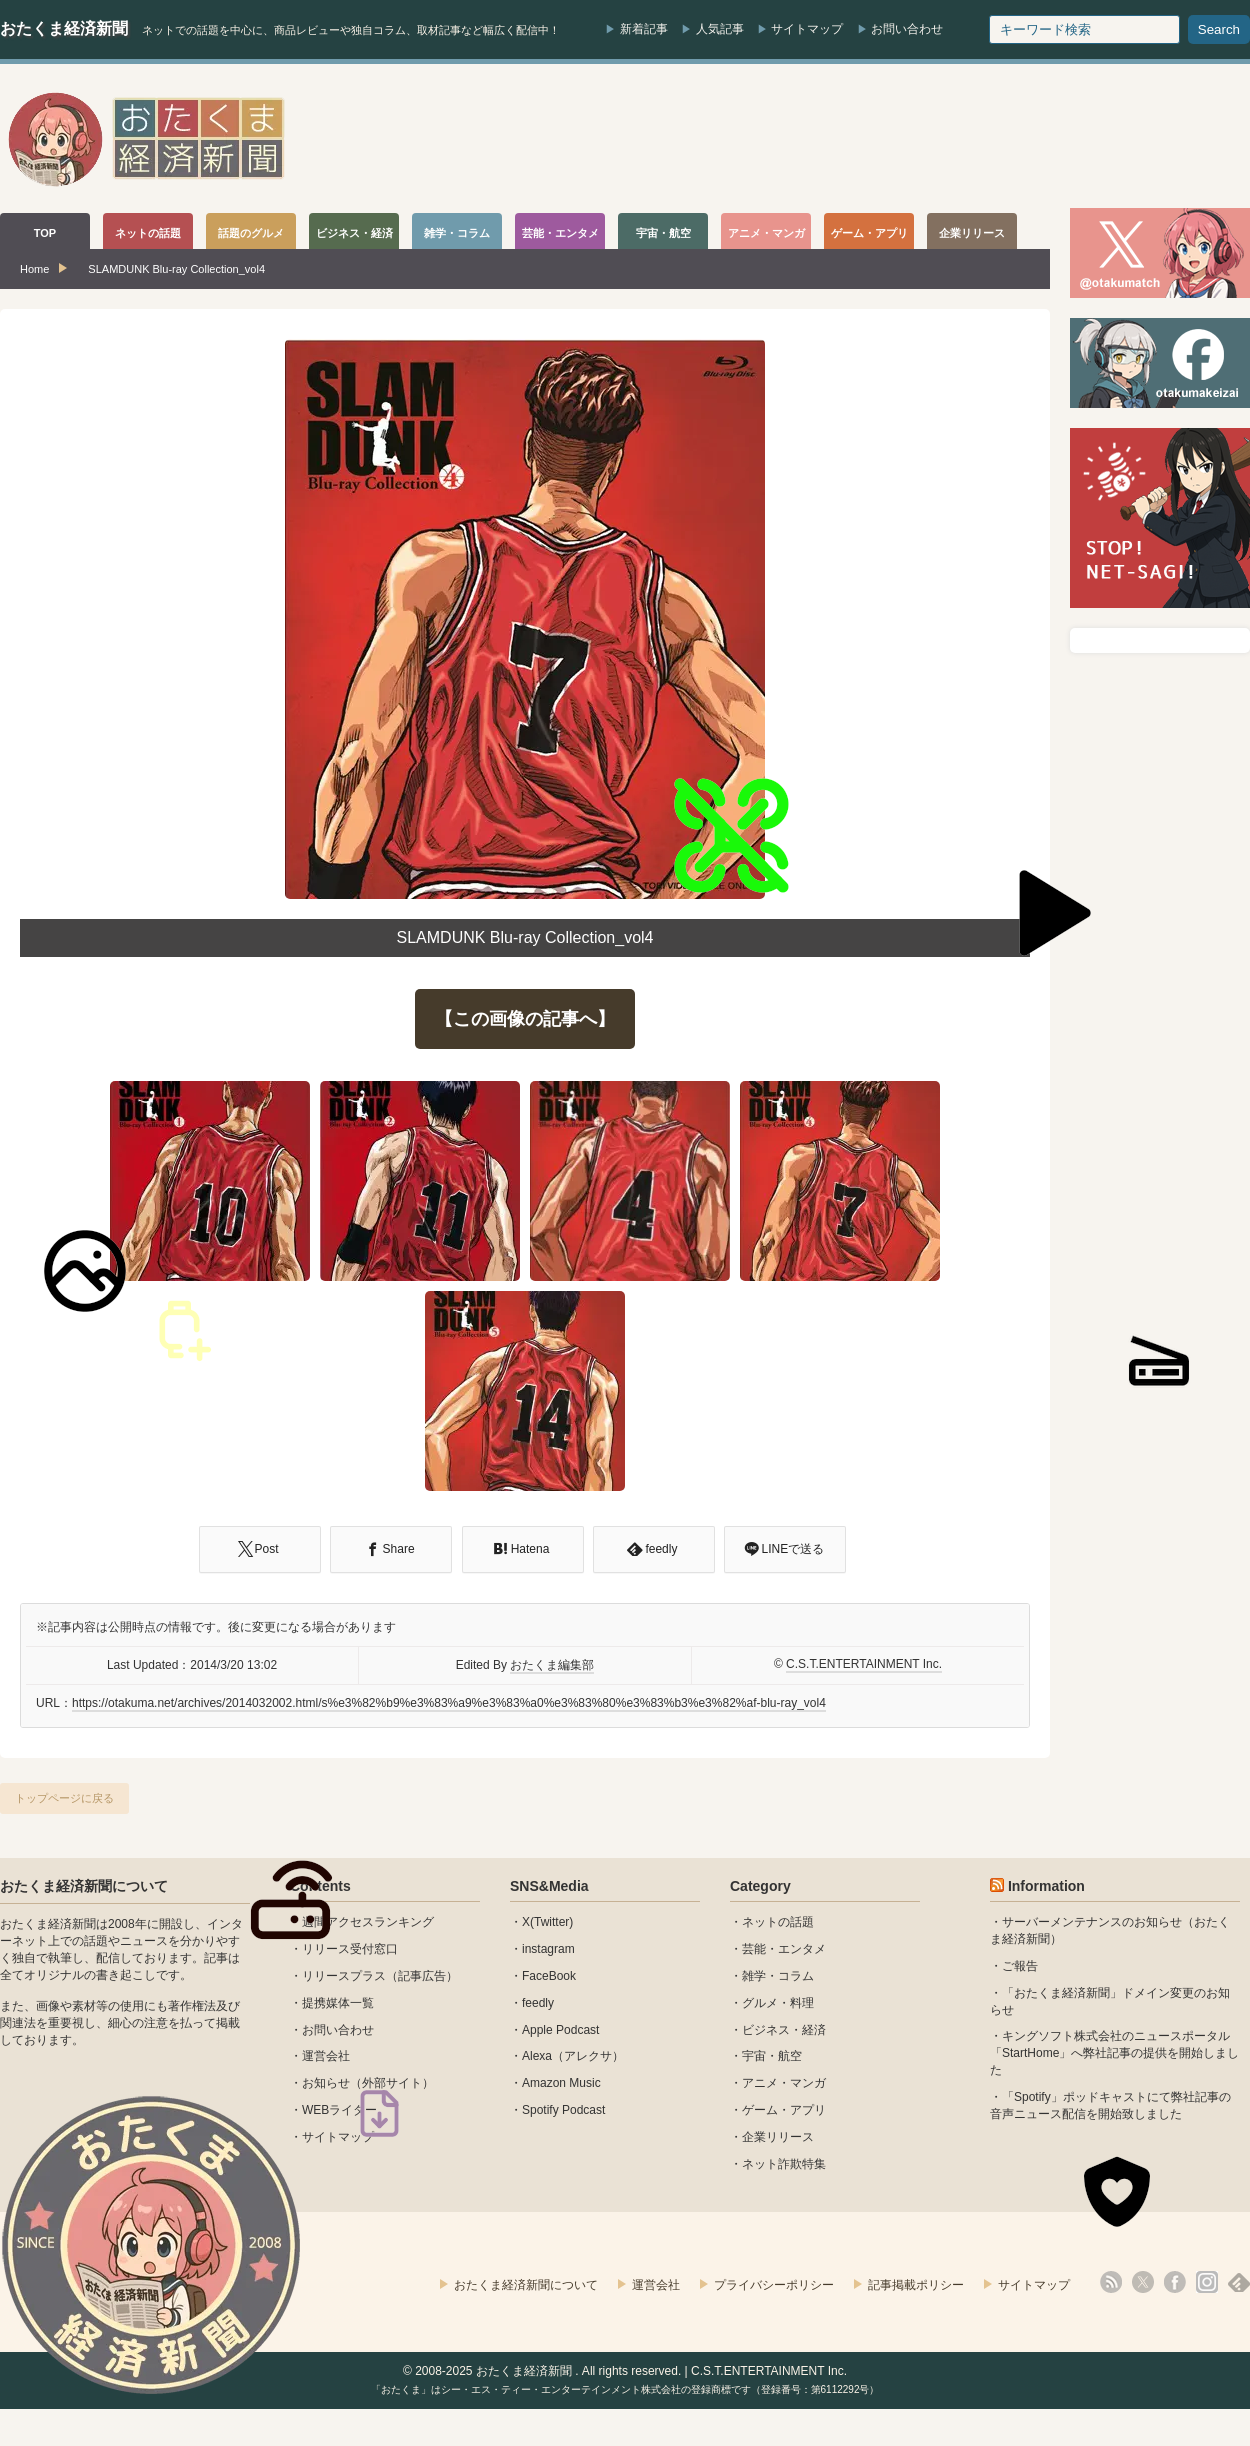 This screenshot has width=1250, height=2446. What do you see at coordinates (1117, 2192) in the screenshot?
I see `health or medical protection status` at bounding box center [1117, 2192].